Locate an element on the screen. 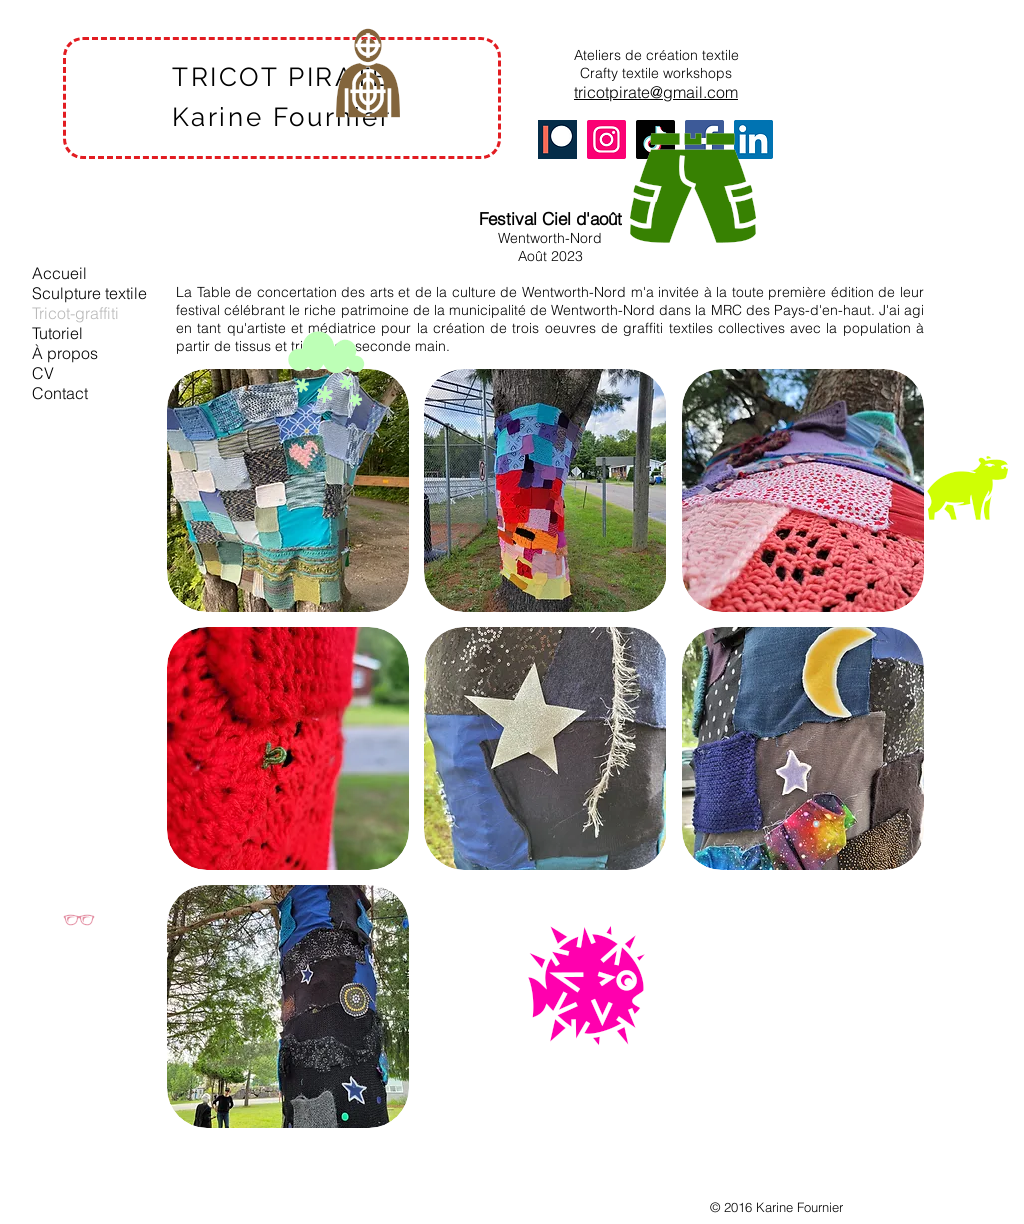  indicates snowy weather conditions is located at coordinates (326, 369).